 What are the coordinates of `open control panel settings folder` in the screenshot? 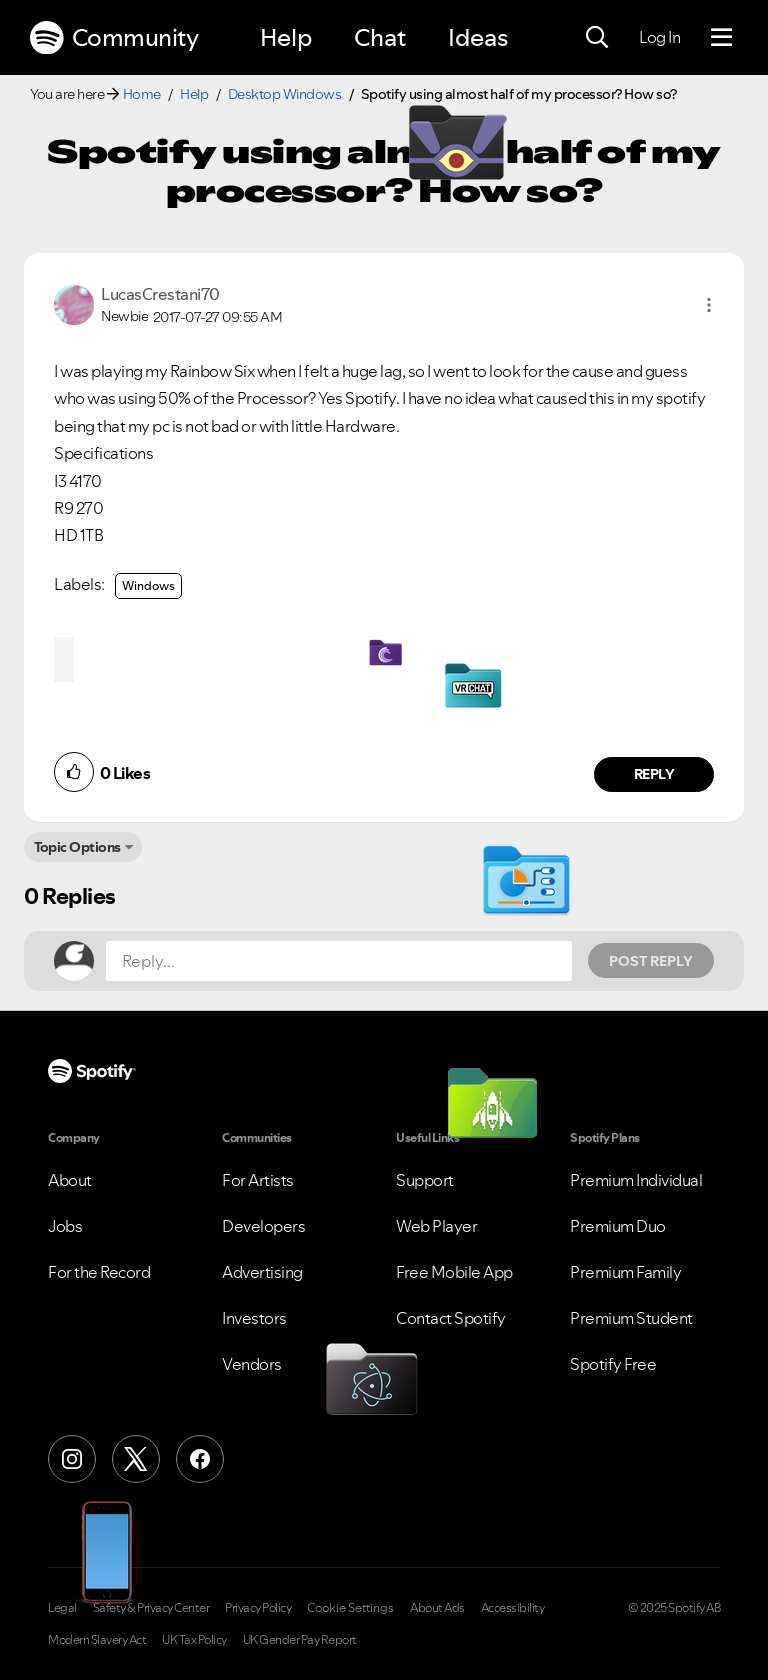 It's located at (526, 882).